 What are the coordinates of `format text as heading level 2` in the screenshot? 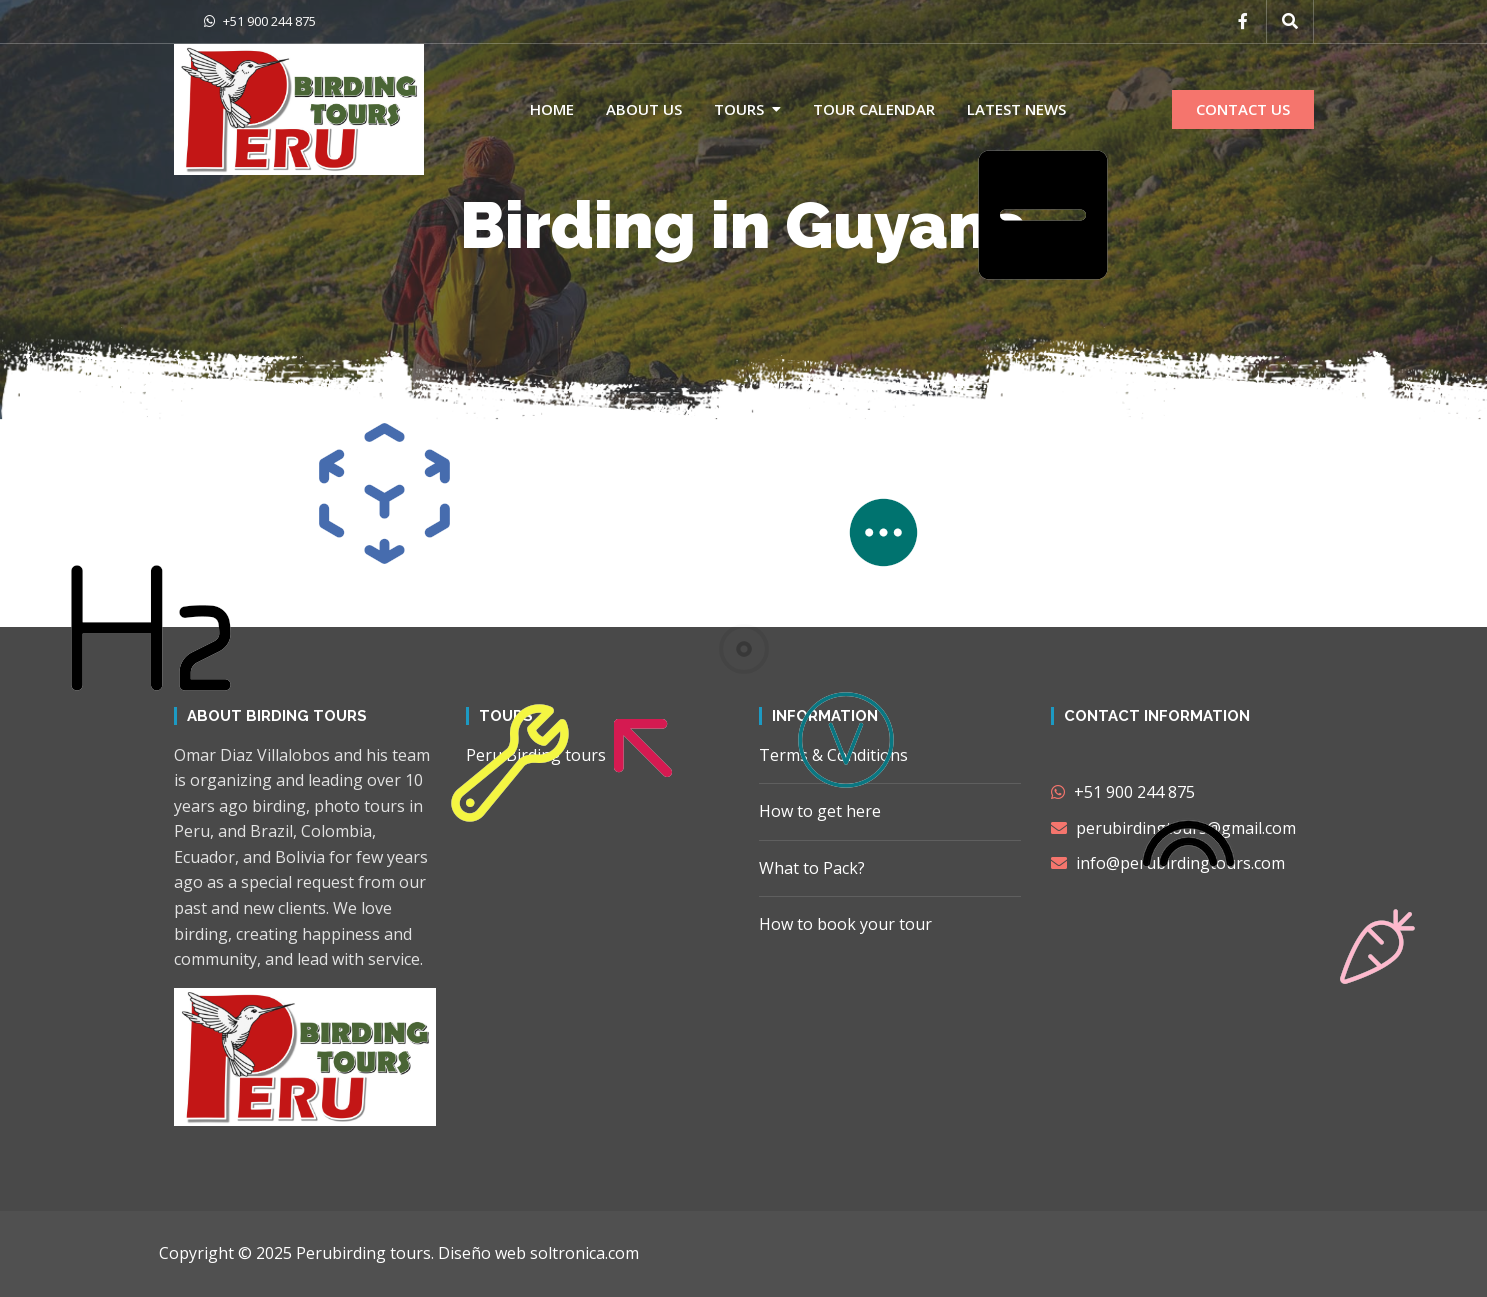 It's located at (151, 628).